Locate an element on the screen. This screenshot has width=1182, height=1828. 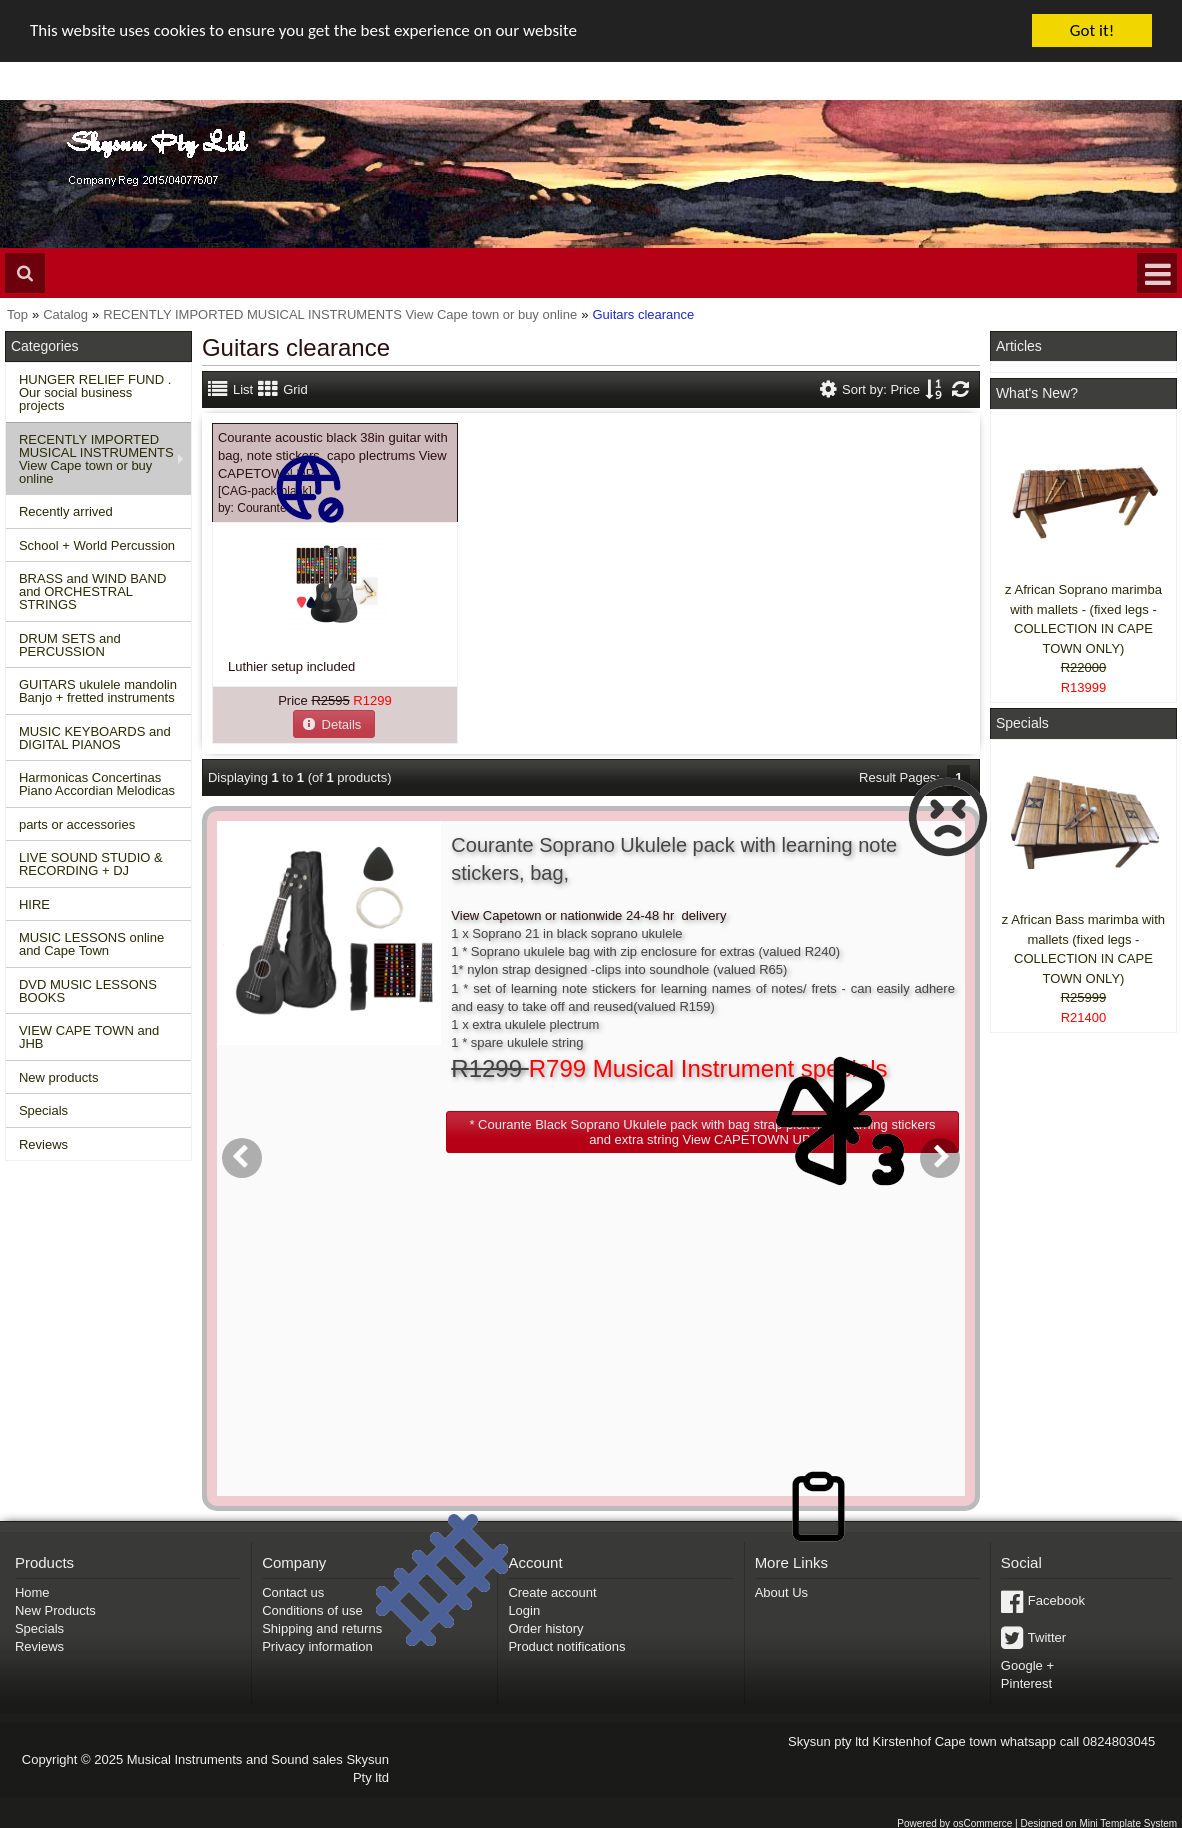
copy to clipboard is located at coordinates (818, 1506).